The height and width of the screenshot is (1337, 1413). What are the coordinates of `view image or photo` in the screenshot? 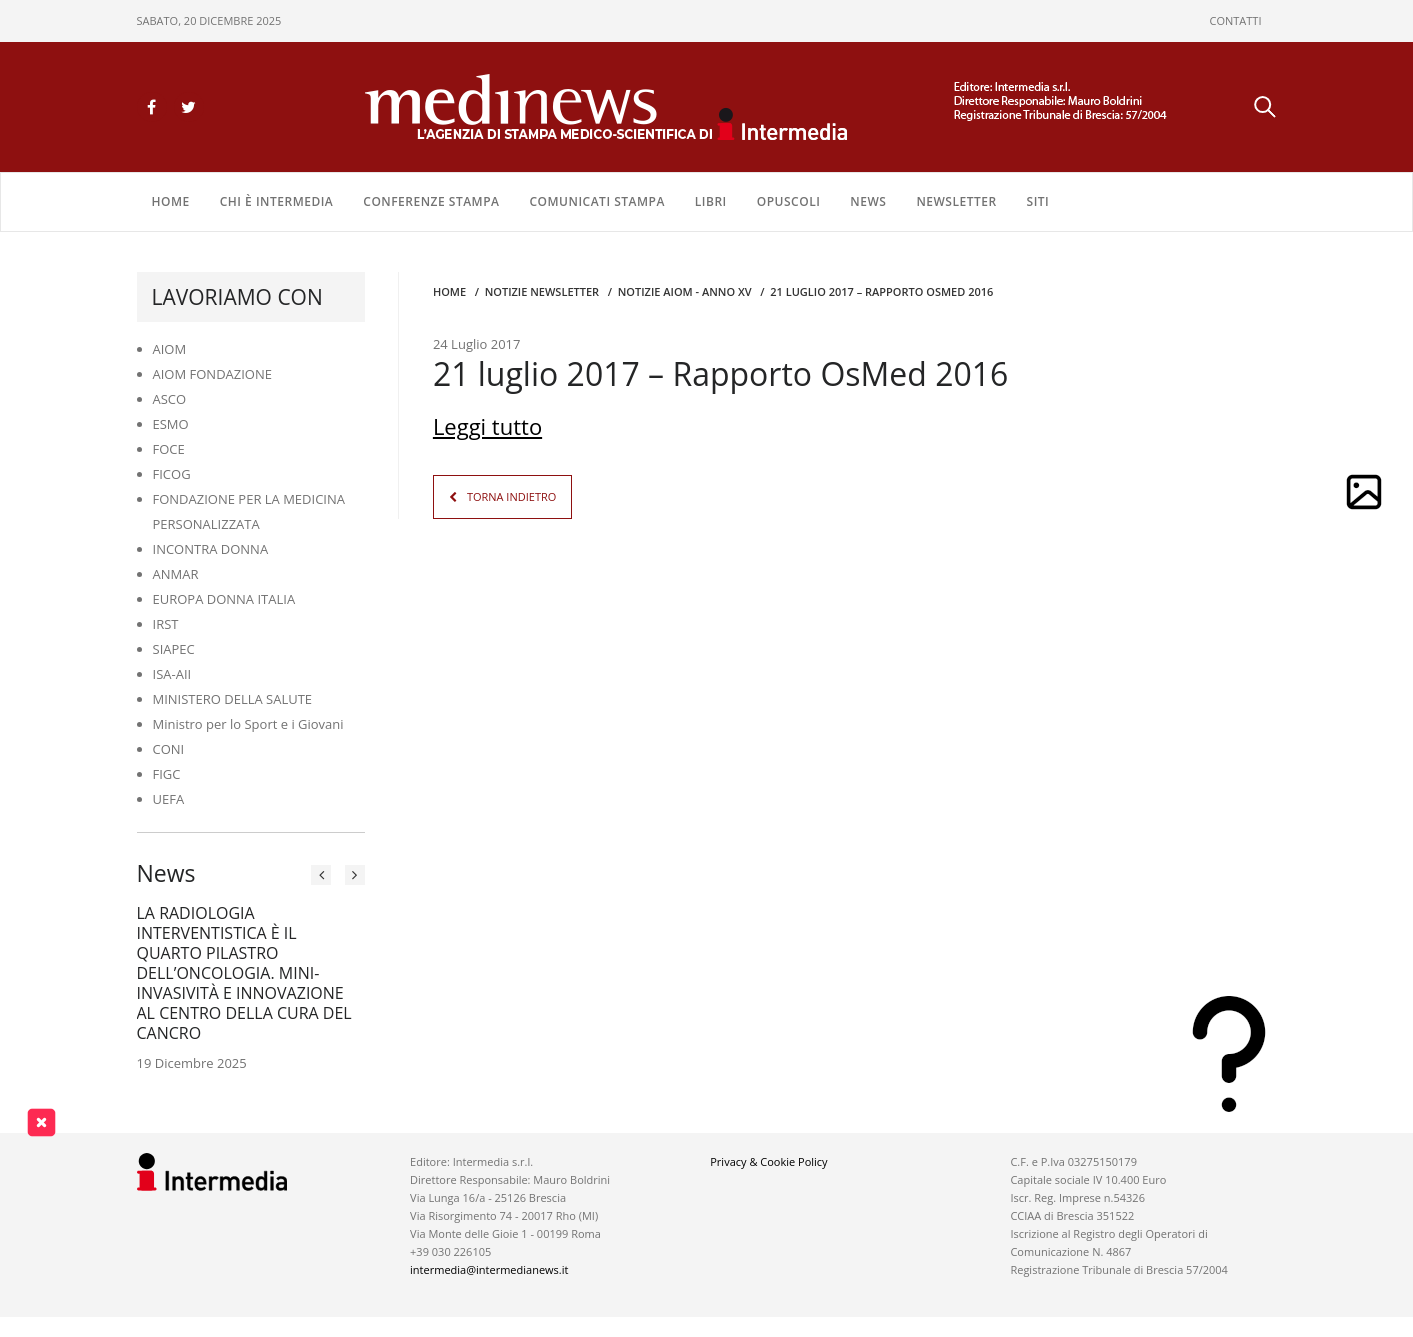 It's located at (1364, 492).